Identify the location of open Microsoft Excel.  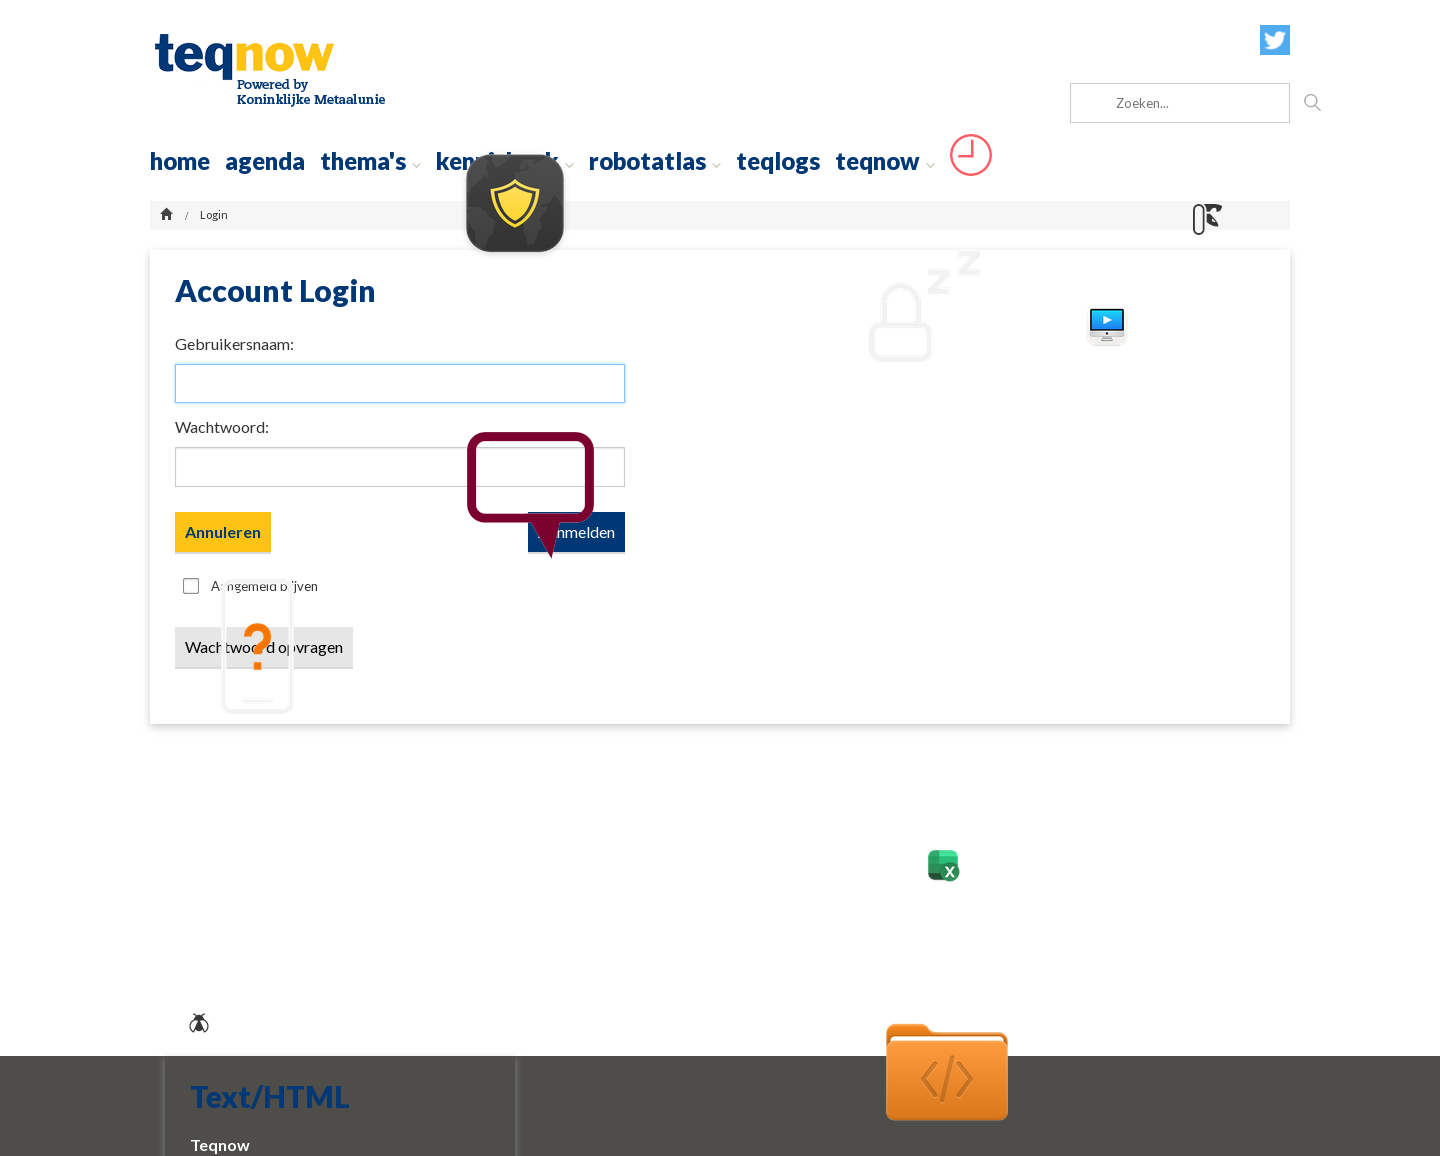
(943, 865).